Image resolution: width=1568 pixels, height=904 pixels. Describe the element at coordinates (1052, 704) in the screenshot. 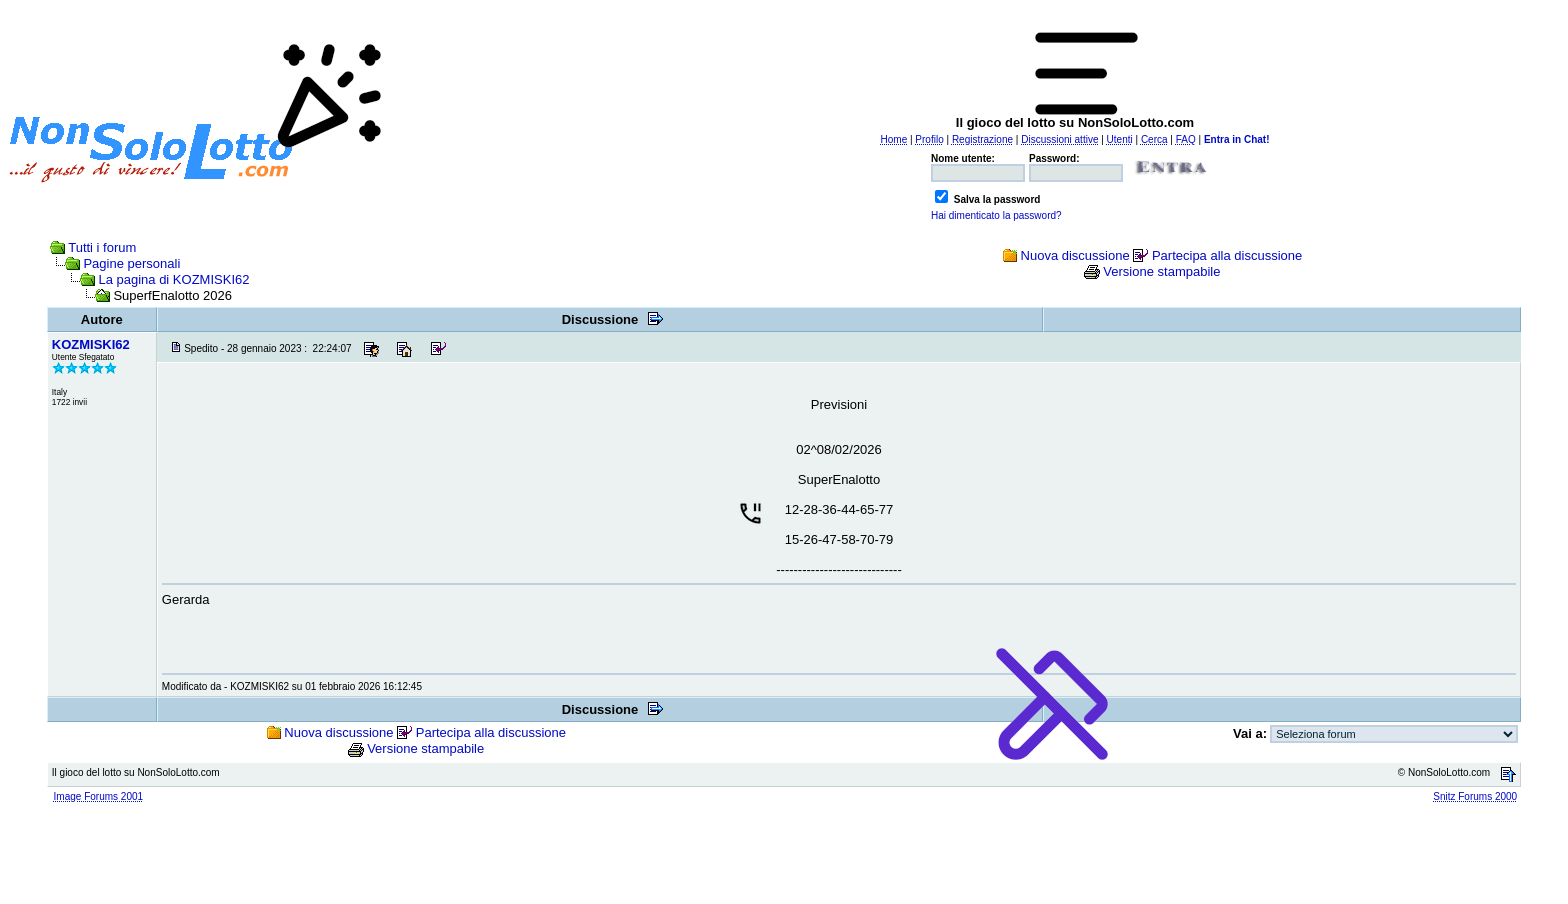

I see `indicates build or construction tools are unavailable` at that location.